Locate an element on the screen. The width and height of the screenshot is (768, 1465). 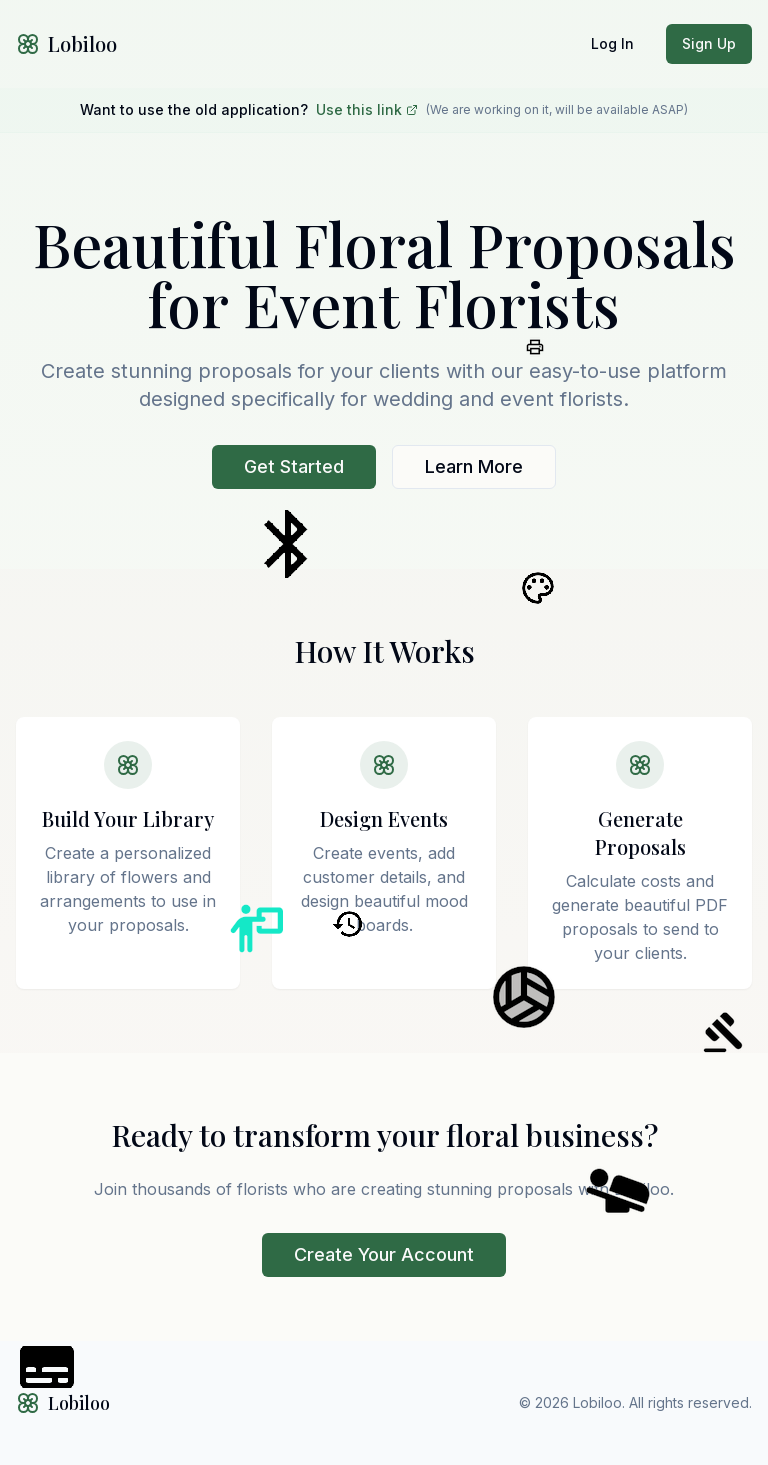
enable subtitles or closed captions is located at coordinates (47, 1367).